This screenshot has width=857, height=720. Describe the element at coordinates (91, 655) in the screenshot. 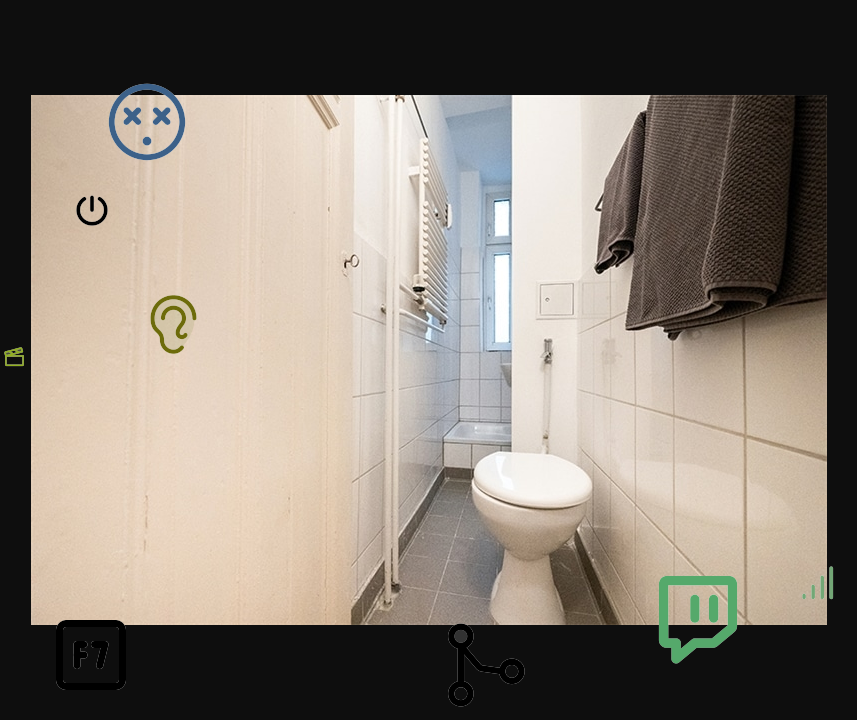

I see `press F7 function key` at that location.